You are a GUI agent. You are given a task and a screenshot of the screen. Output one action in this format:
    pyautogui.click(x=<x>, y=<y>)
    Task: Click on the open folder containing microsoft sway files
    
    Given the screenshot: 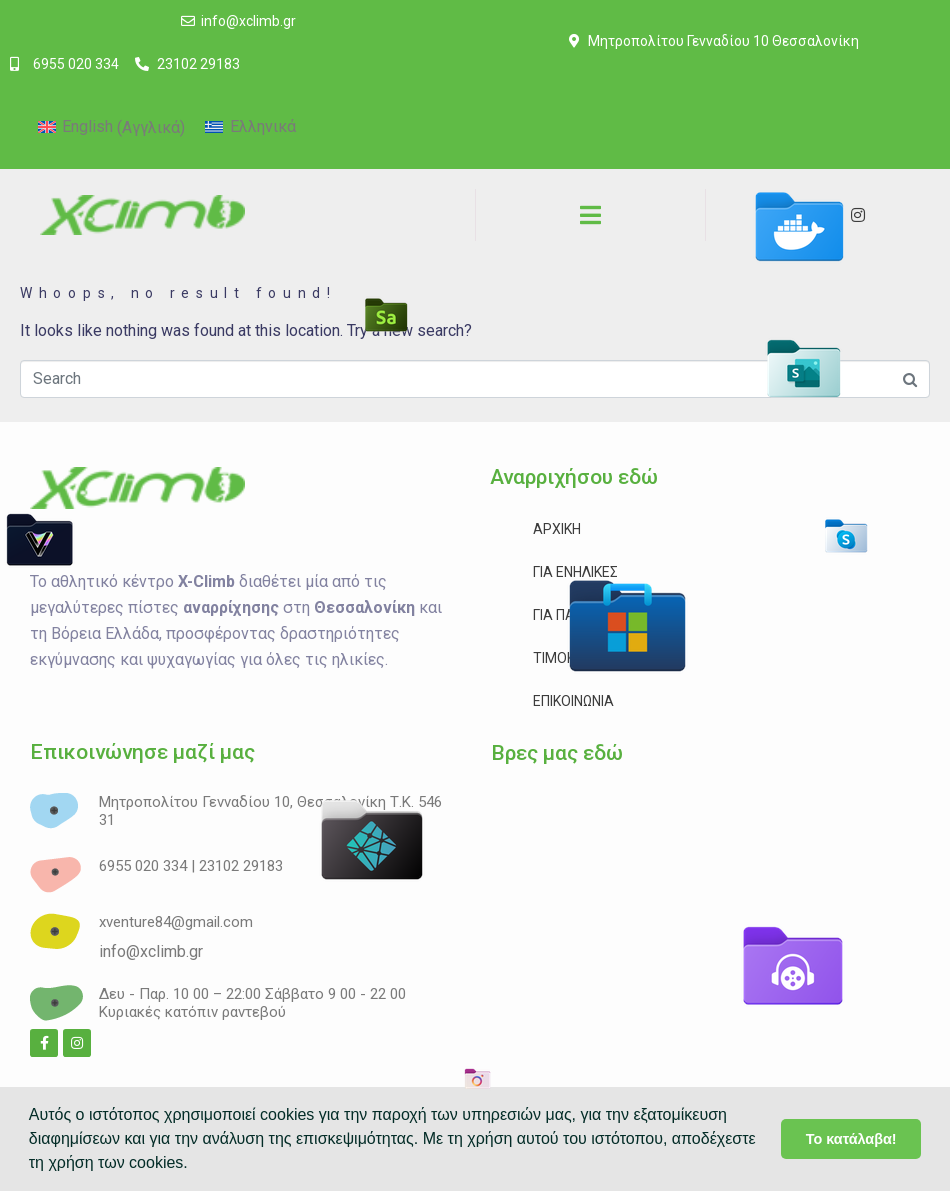 What is the action you would take?
    pyautogui.click(x=803, y=370)
    